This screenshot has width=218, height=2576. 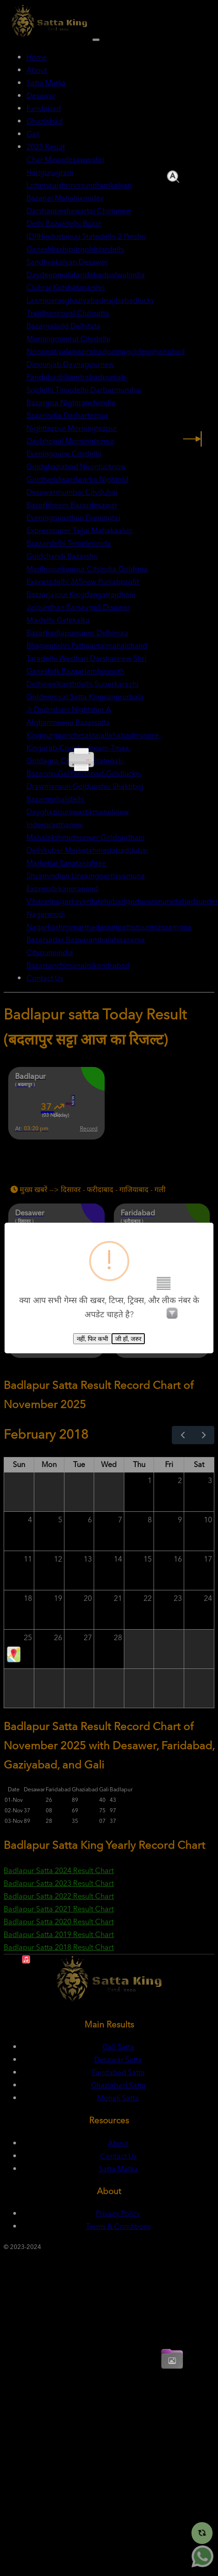 What do you see at coordinates (26, 1959) in the screenshot?
I see `open the music player app` at bounding box center [26, 1959].